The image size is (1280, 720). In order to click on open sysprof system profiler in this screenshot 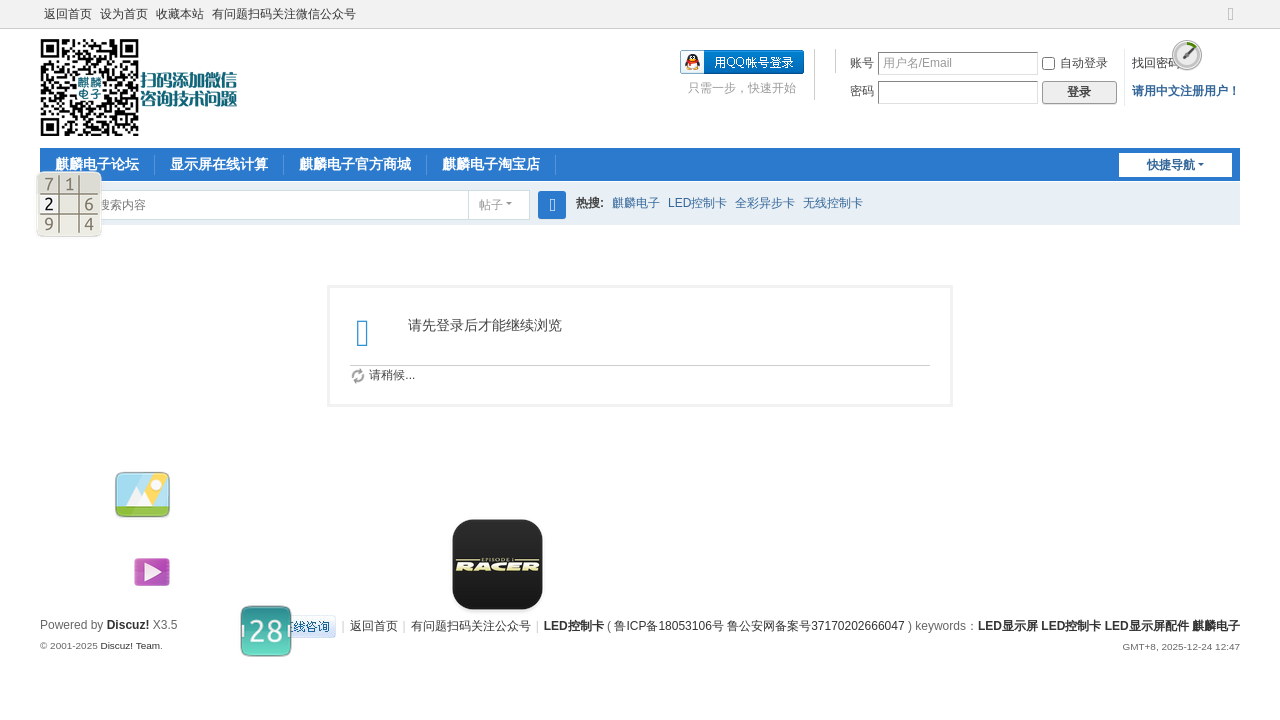, I will do `click(1187, 55)`.